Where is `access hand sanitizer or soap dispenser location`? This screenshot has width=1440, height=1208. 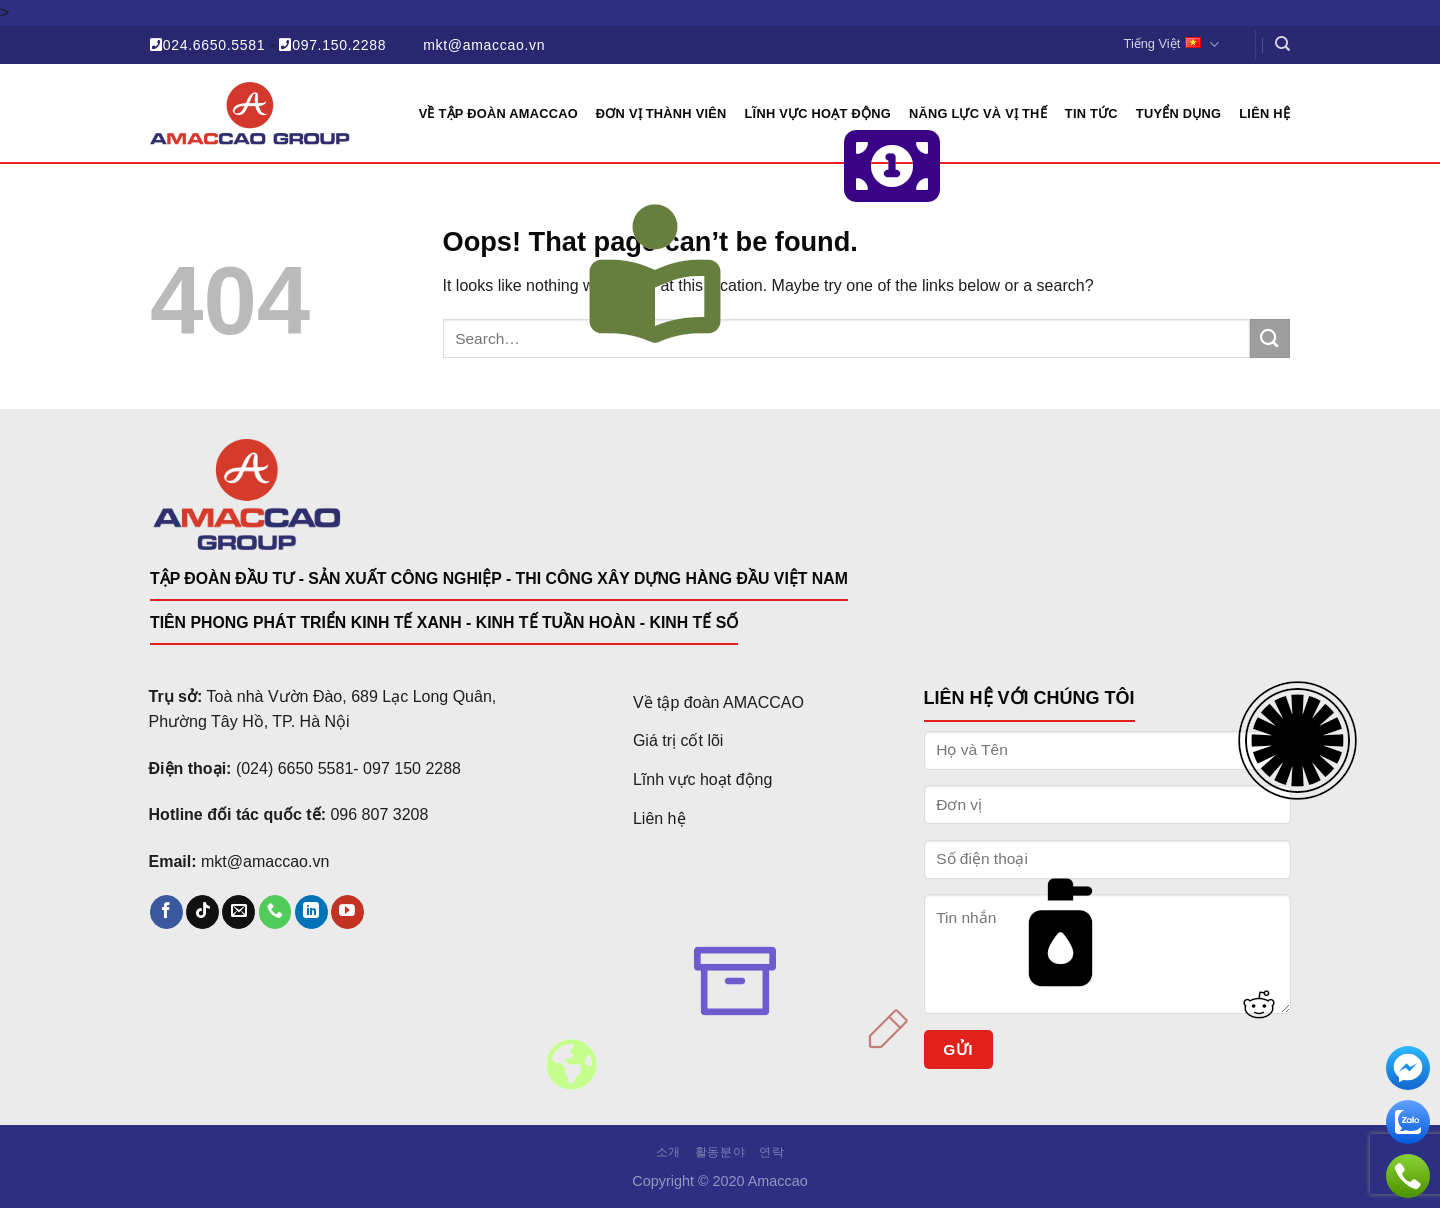
access hand sanitizer or soap dispenser location is located at coordinates (1060, 935).